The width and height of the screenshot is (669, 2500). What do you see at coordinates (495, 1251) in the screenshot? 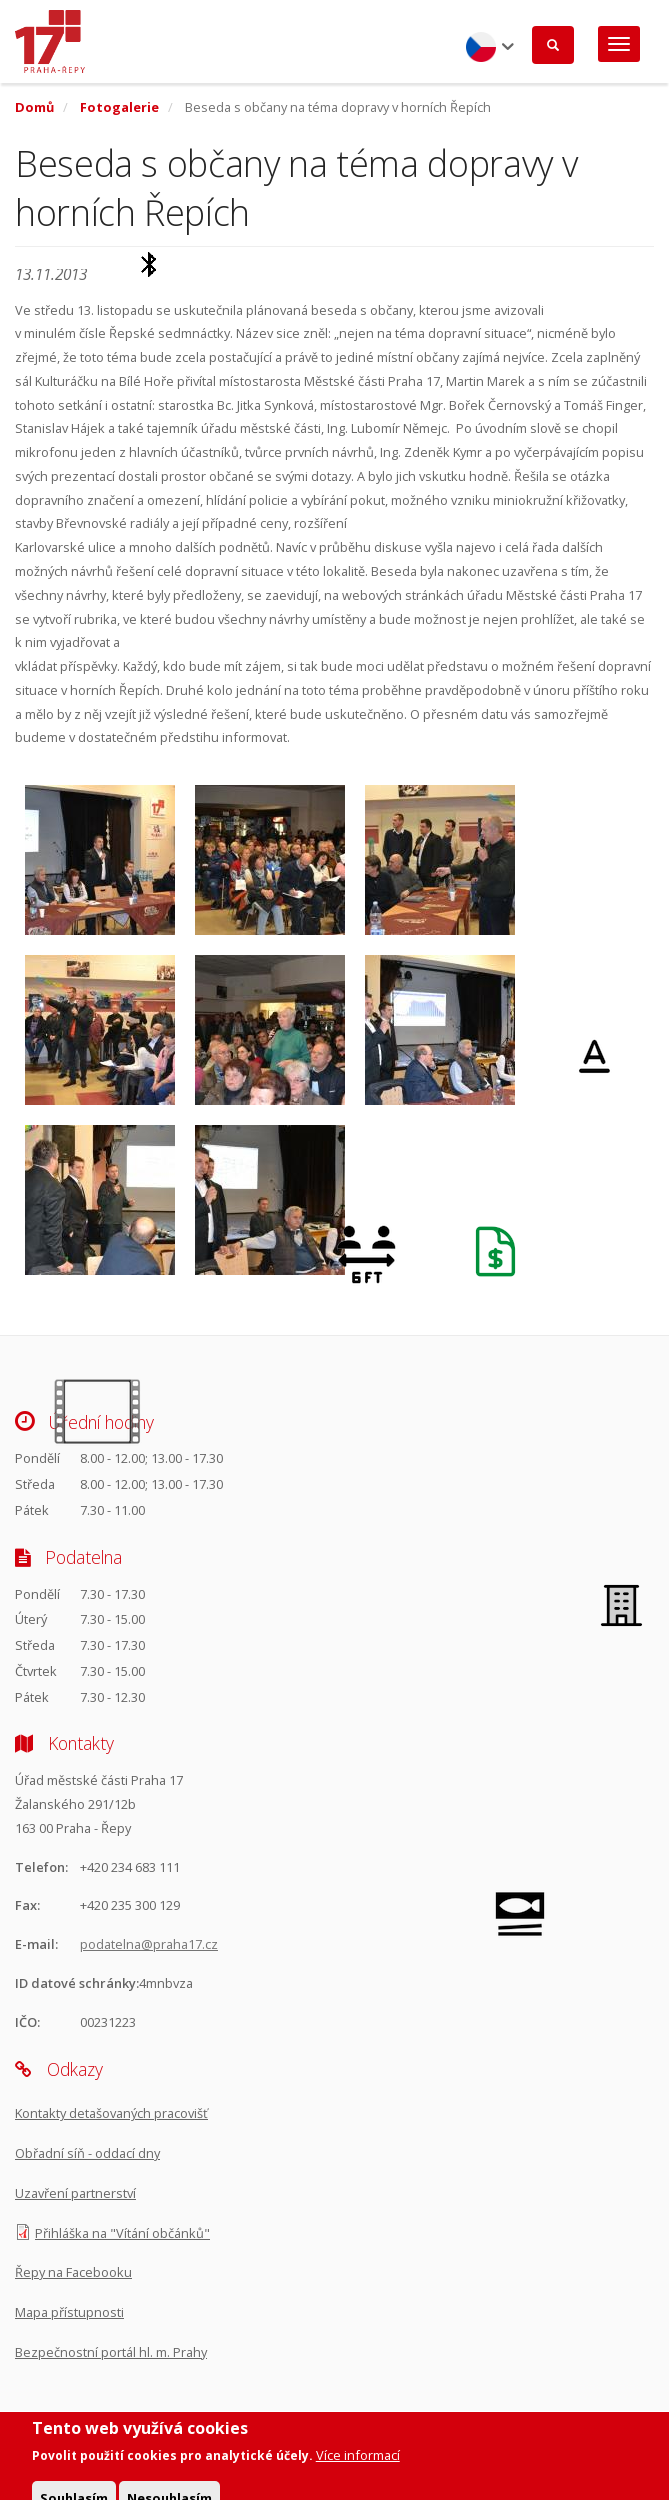
I see `view financial document or invoice` at bounding box center [495, 1251].